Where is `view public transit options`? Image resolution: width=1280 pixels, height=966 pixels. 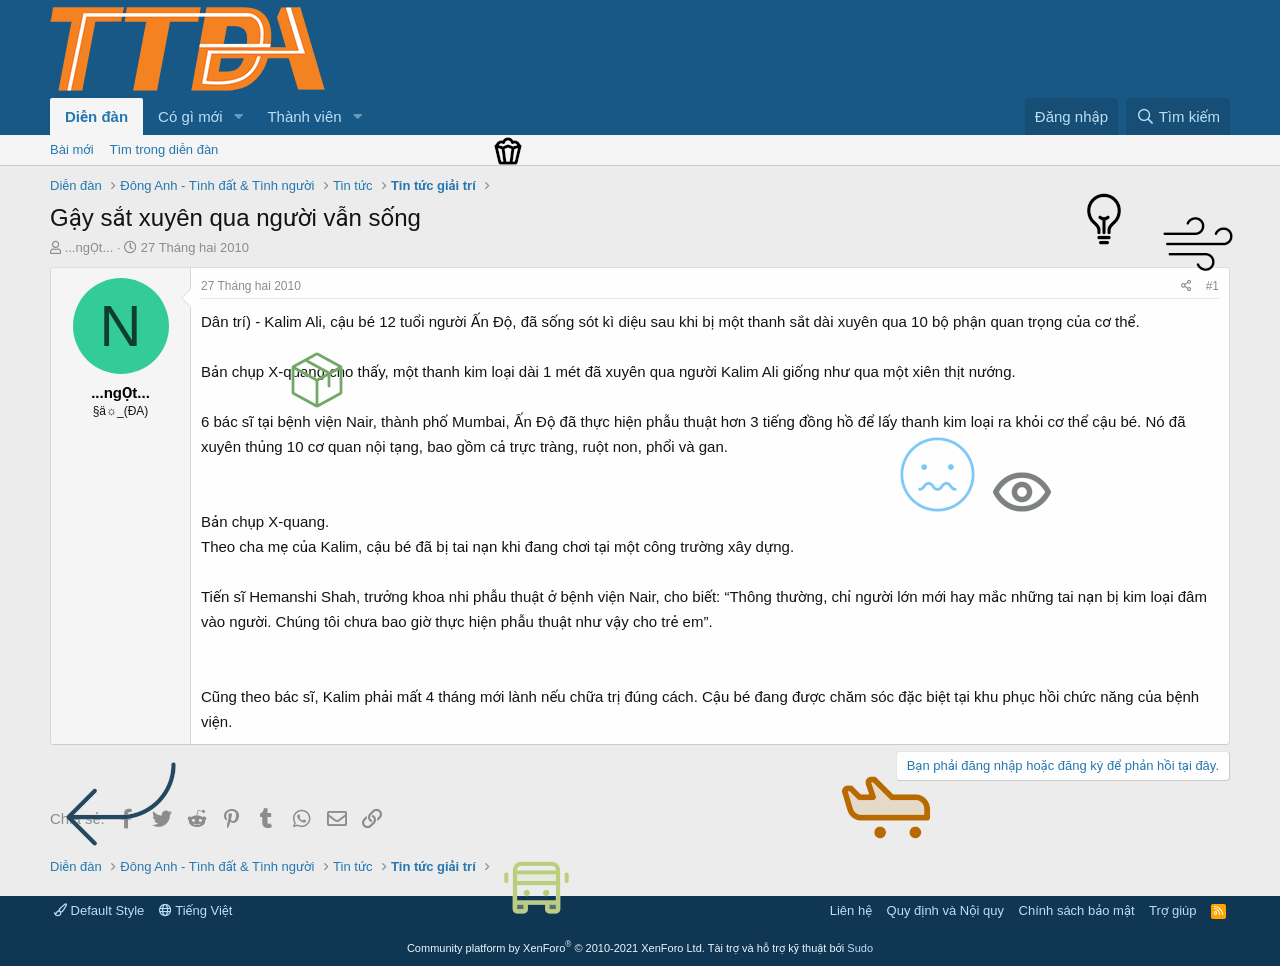 view public transit options is located at coordinates (536, 887).